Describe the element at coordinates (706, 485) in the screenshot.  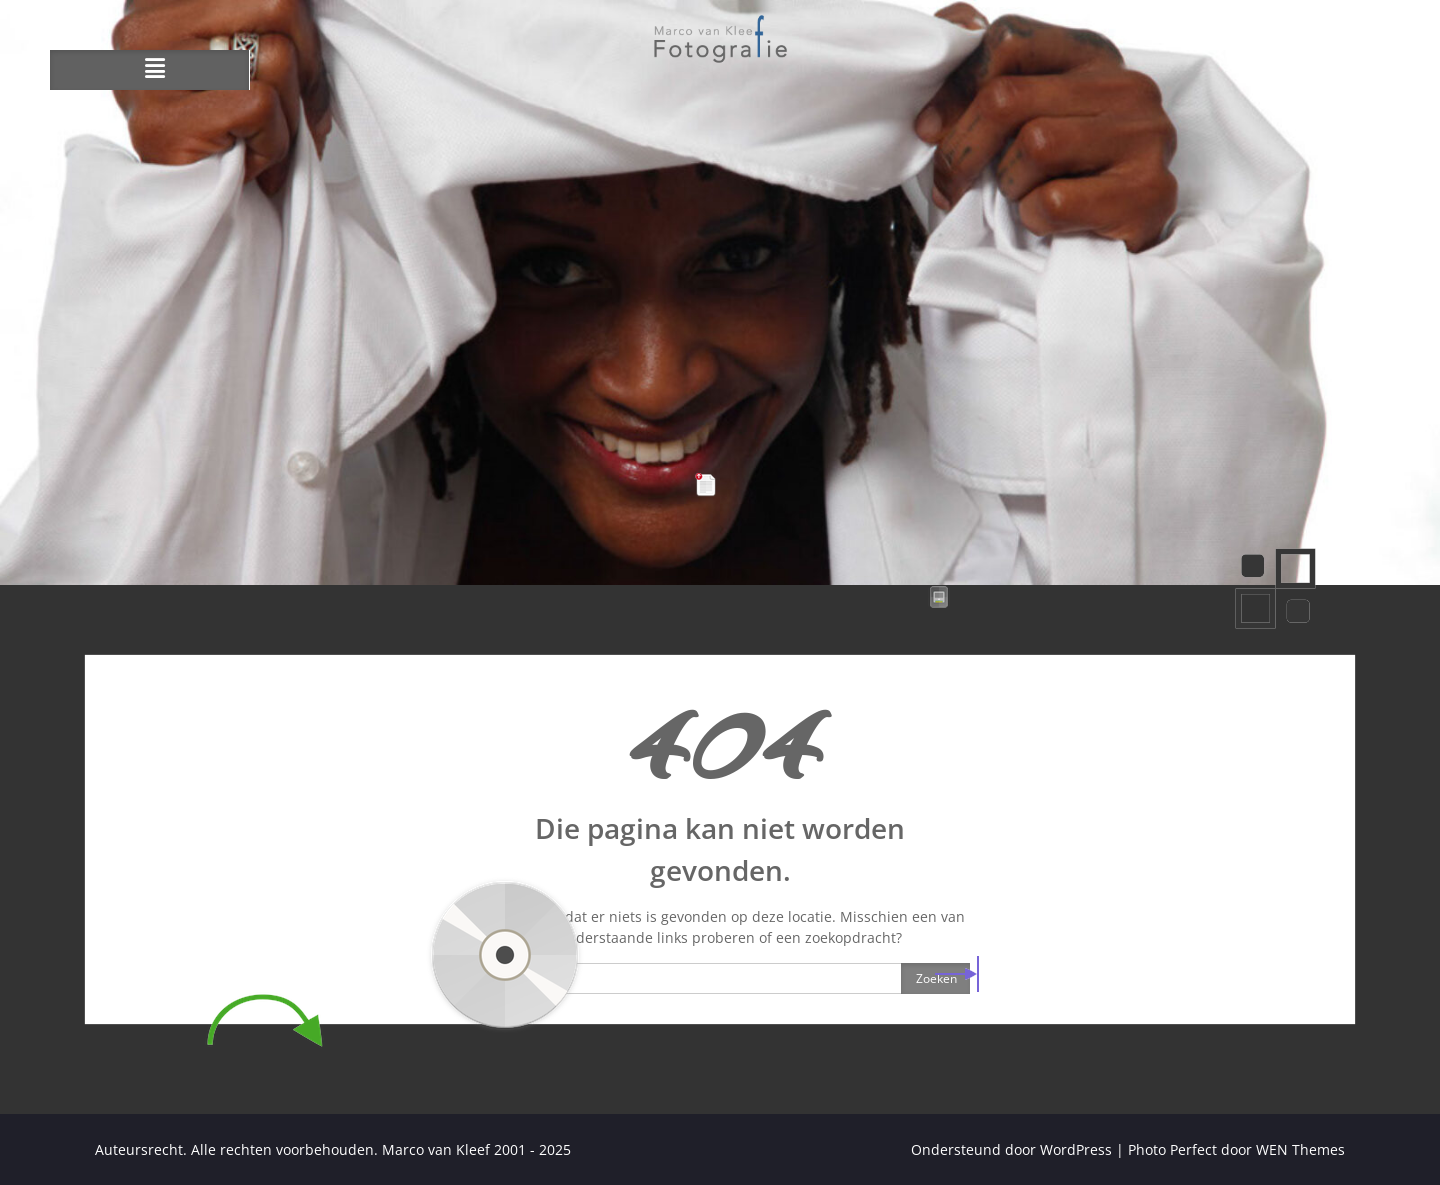
I see `send a file via bluetooth` at that location.